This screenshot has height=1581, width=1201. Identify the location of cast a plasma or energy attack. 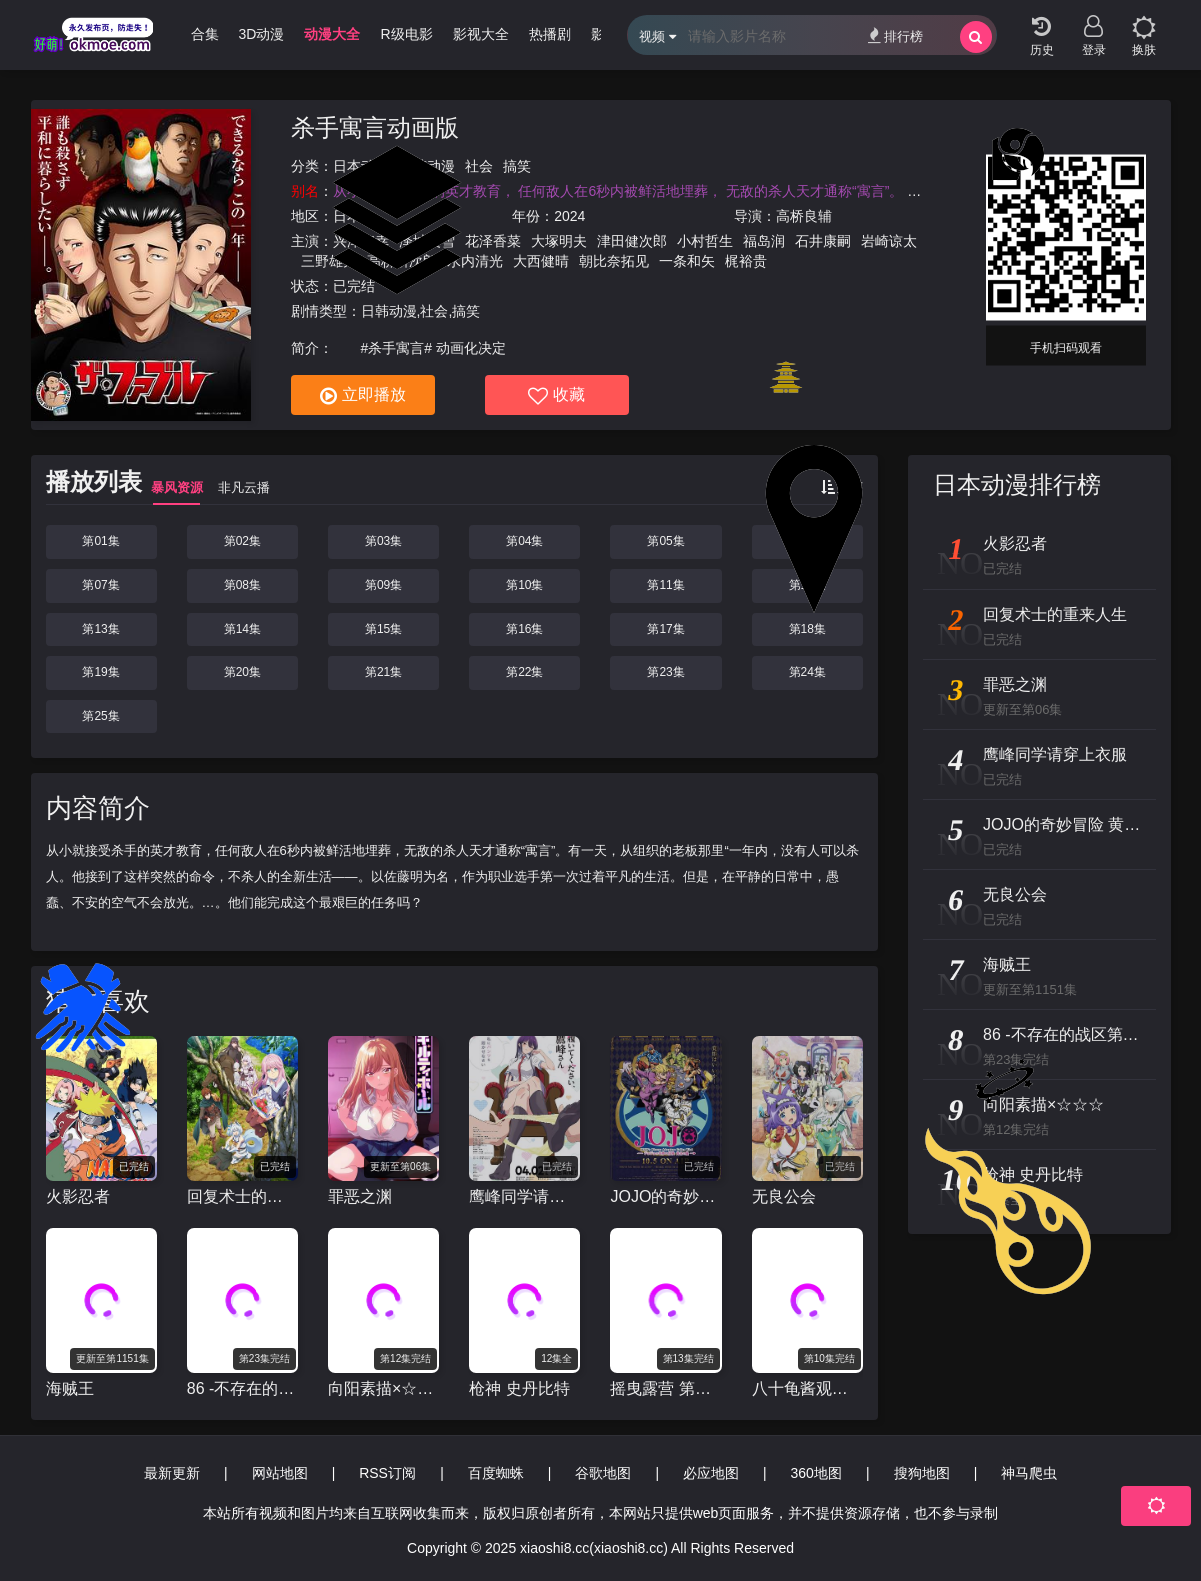
(1008, 1211).